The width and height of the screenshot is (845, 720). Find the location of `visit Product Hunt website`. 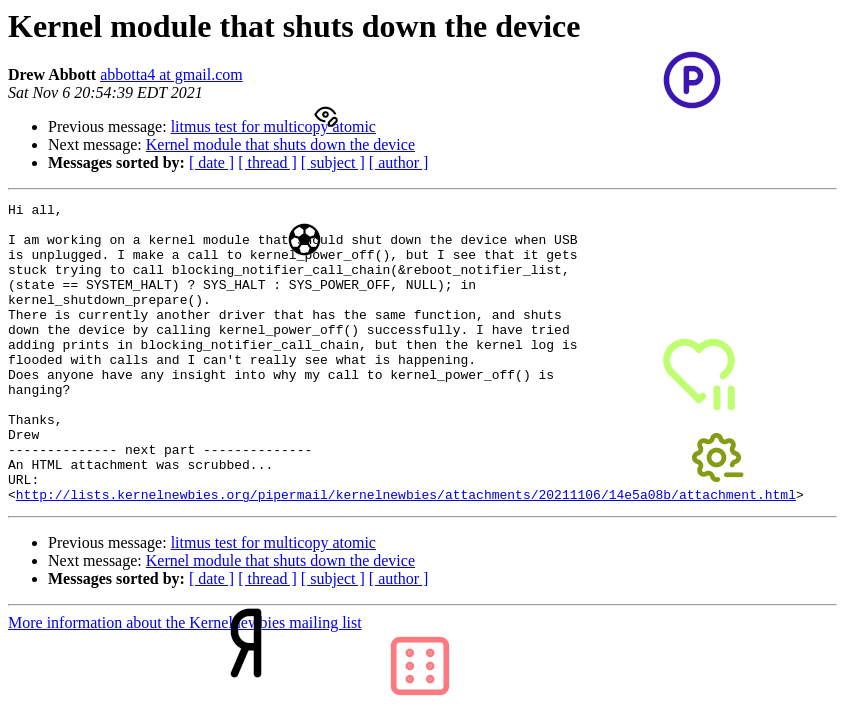

visit Product Hunt website is located at coordinates (692, 80).